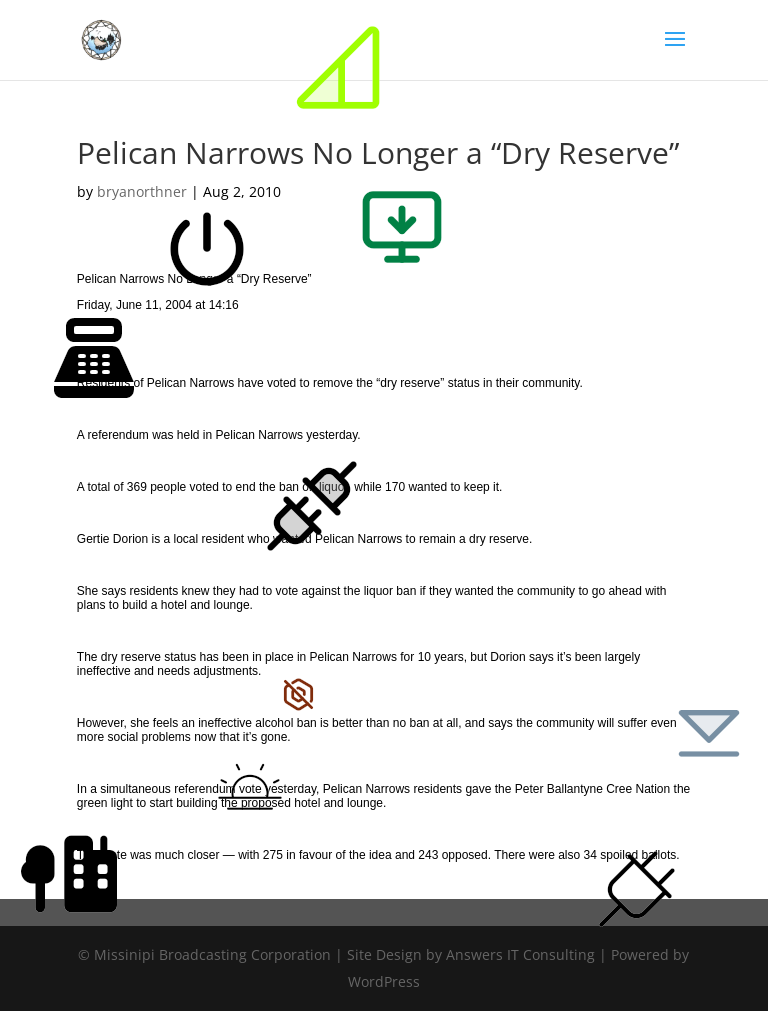  I want to click on download to computer, so click(402, 227).